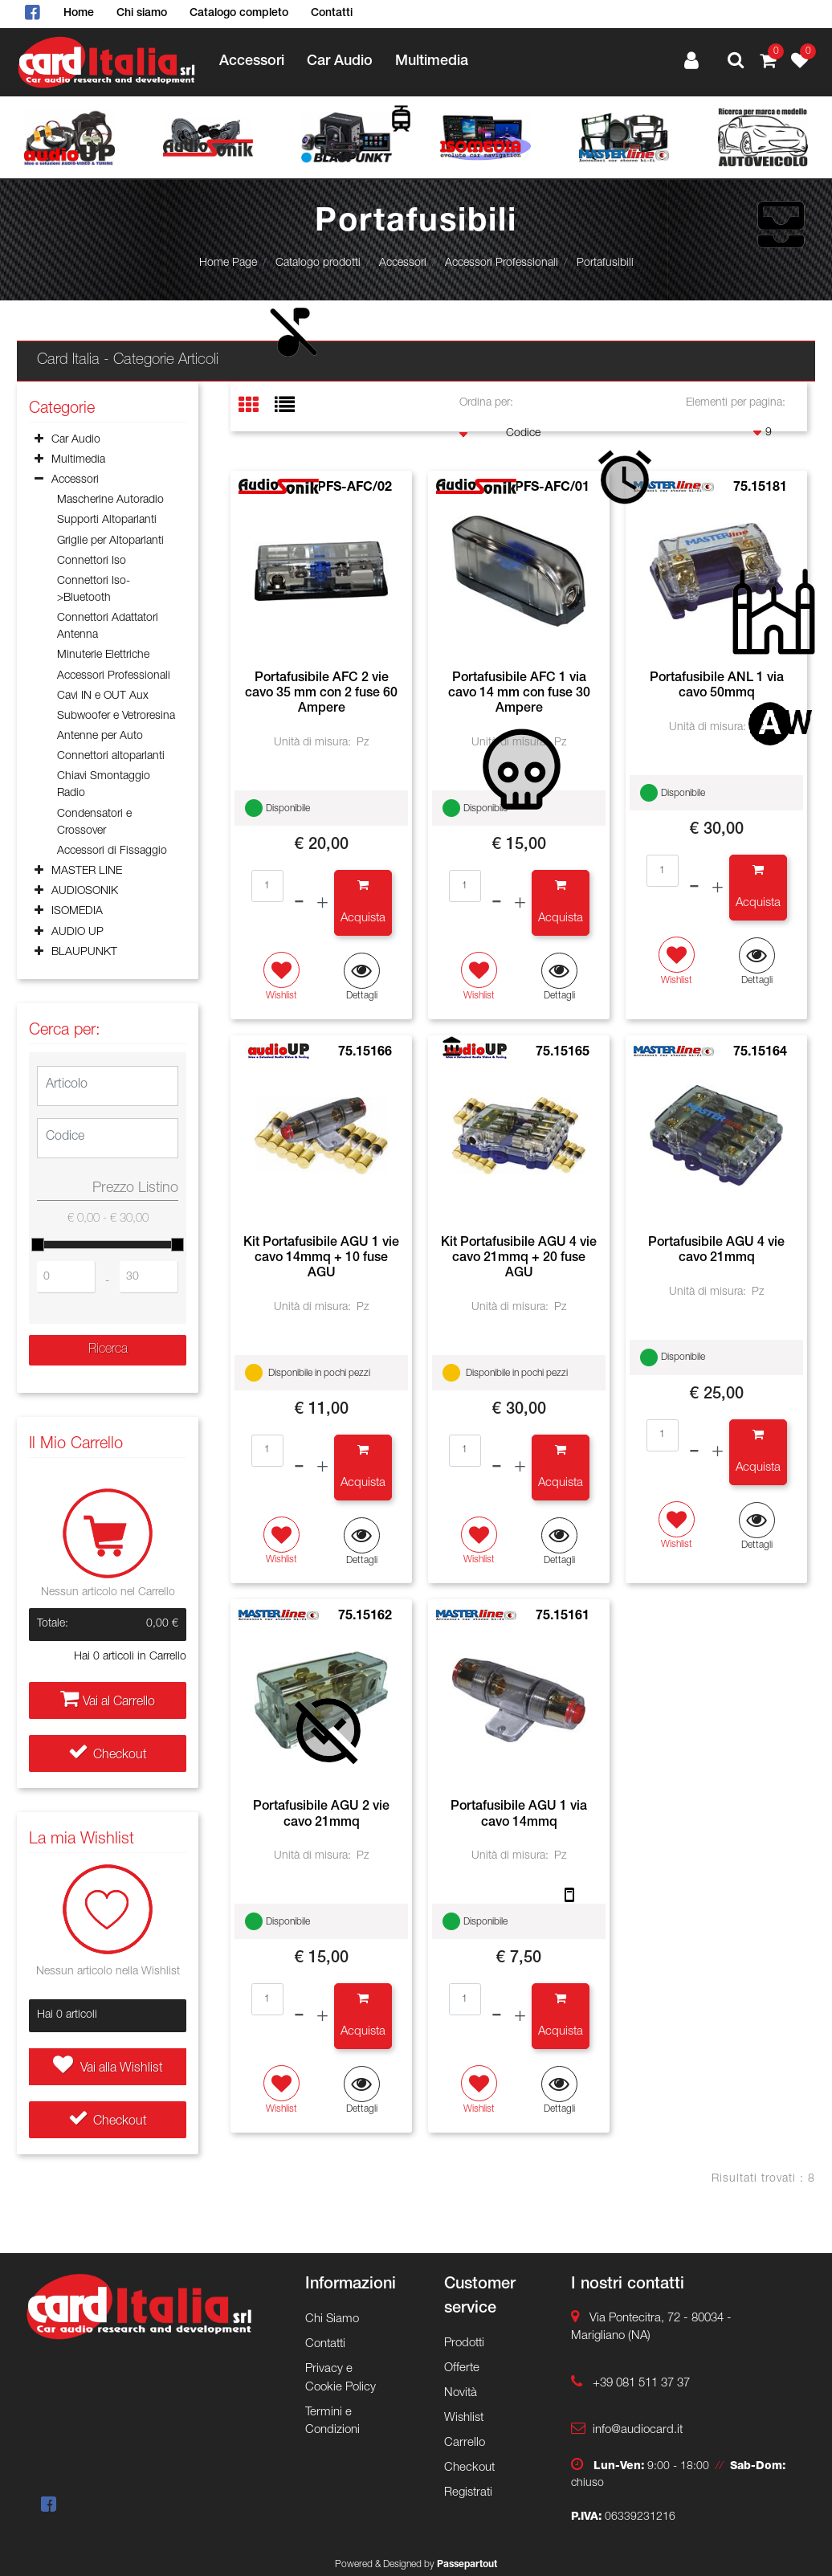 This screenshot has width=832, height=2576. I want to click on indicates danger or fatal error, so click(521, 770).